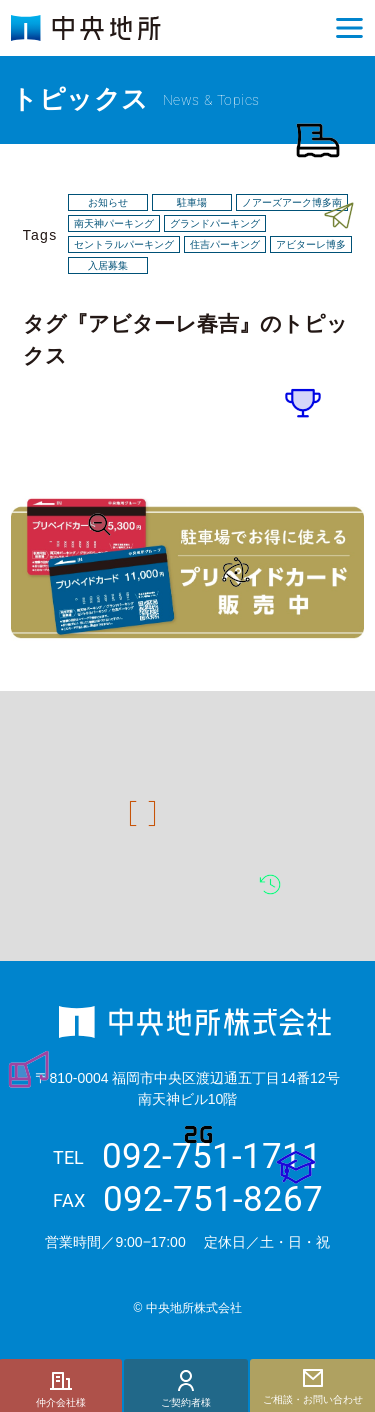 The width and height of the screenshot is (375, 1412). Describe the element at coordinates (142, 813) in the screenshot. I see `insert code or text block` at that location.